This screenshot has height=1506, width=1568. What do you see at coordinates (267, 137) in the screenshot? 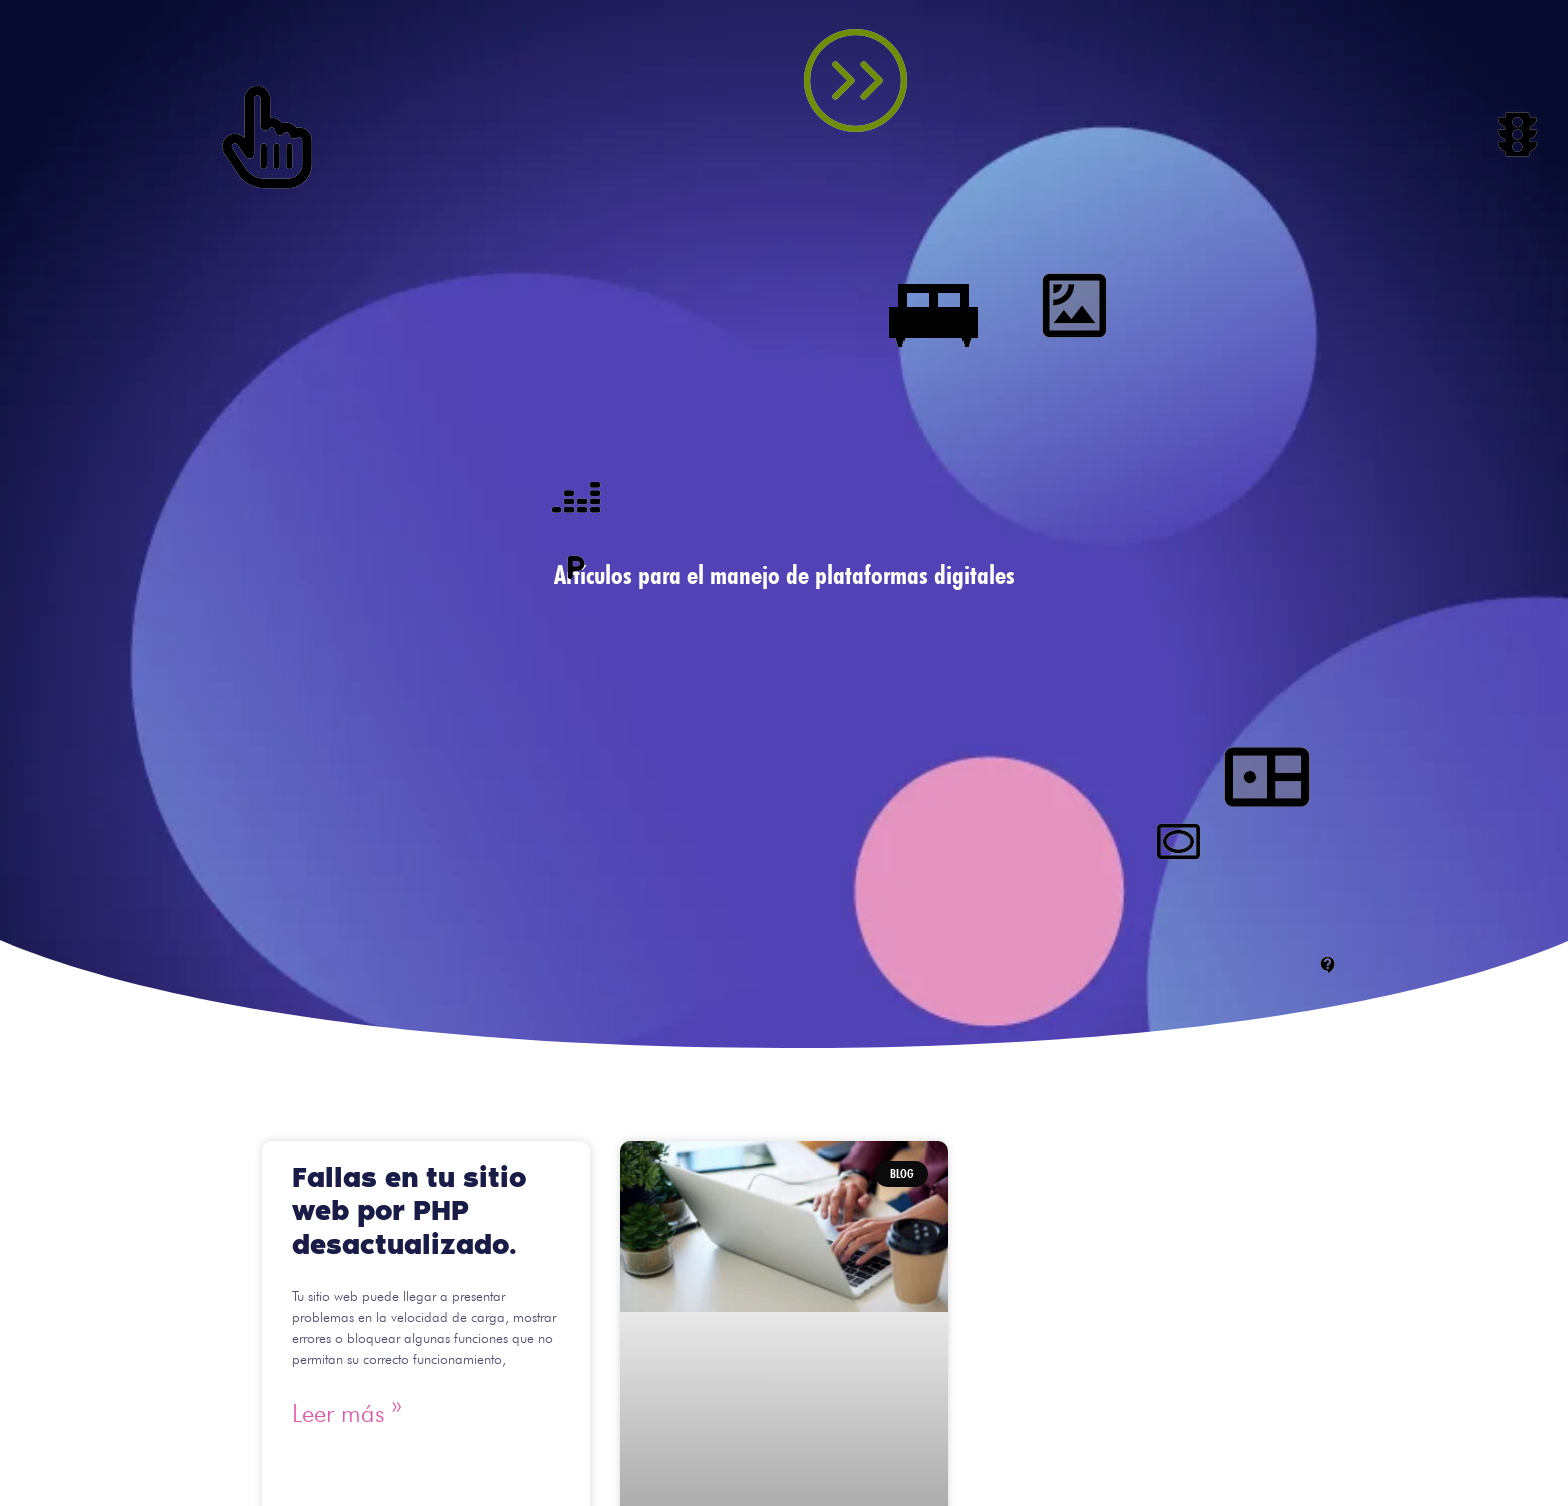
I see `tap or click to select` at bounding box center [267, 137].